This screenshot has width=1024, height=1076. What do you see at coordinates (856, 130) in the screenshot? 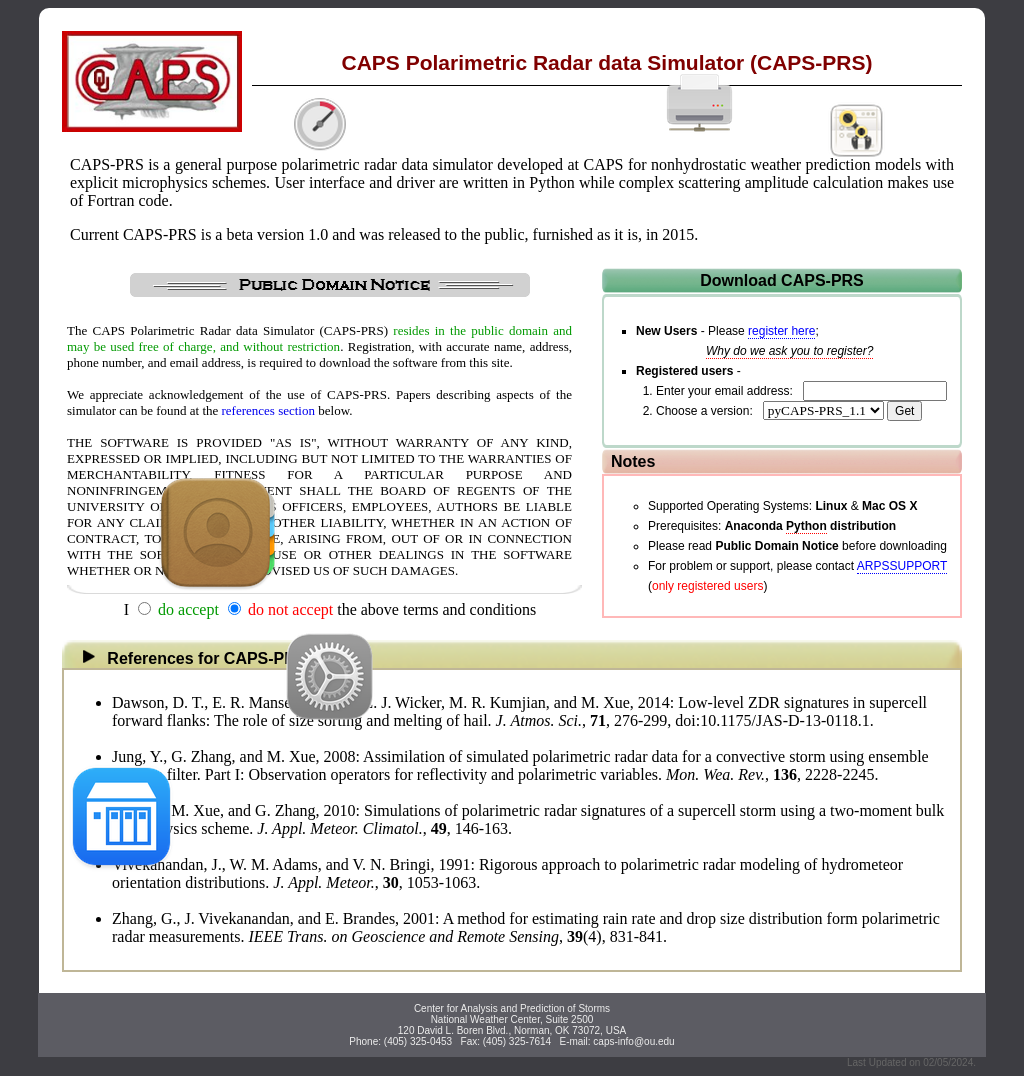
I see `open GNOME Builder IDE` at bounding box center [856, 130].